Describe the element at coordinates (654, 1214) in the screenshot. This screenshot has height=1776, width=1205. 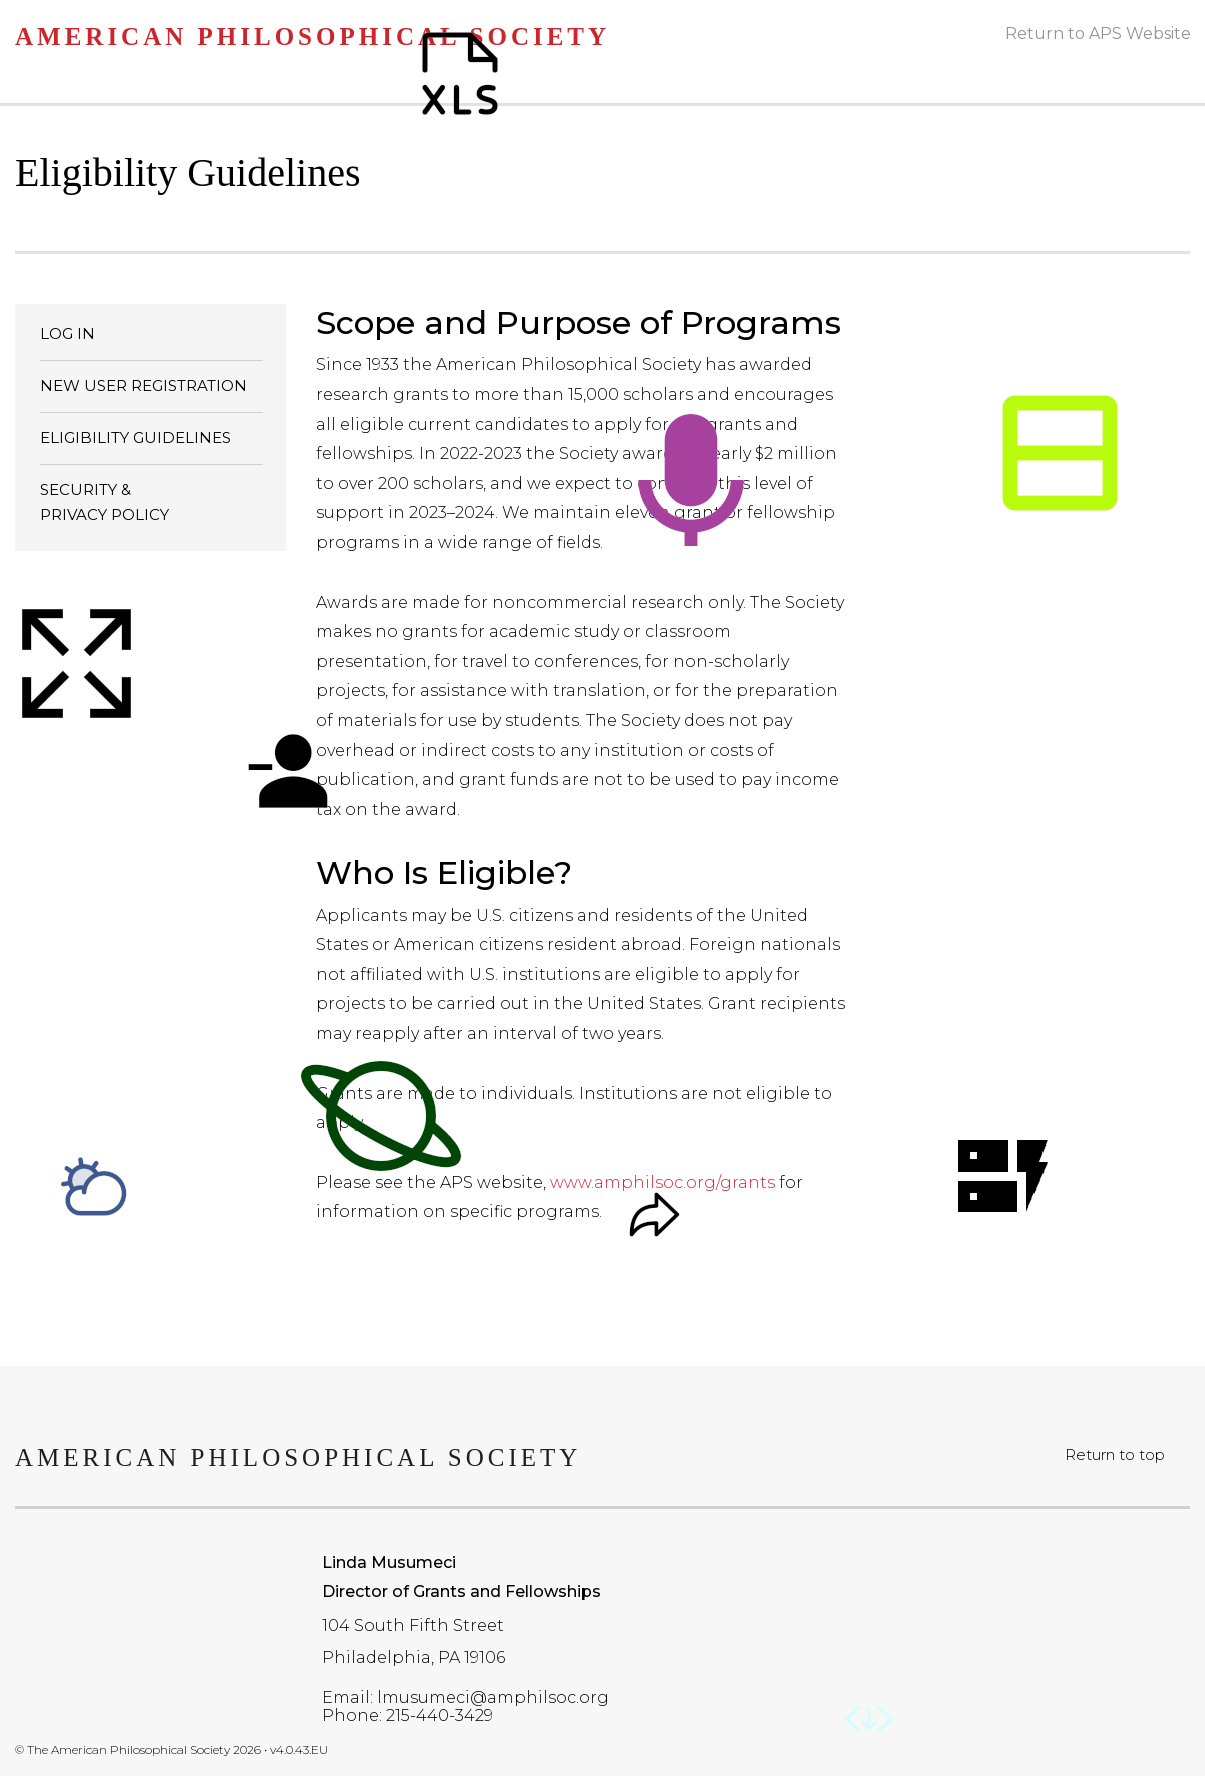
I see `share or forward content` at that location.